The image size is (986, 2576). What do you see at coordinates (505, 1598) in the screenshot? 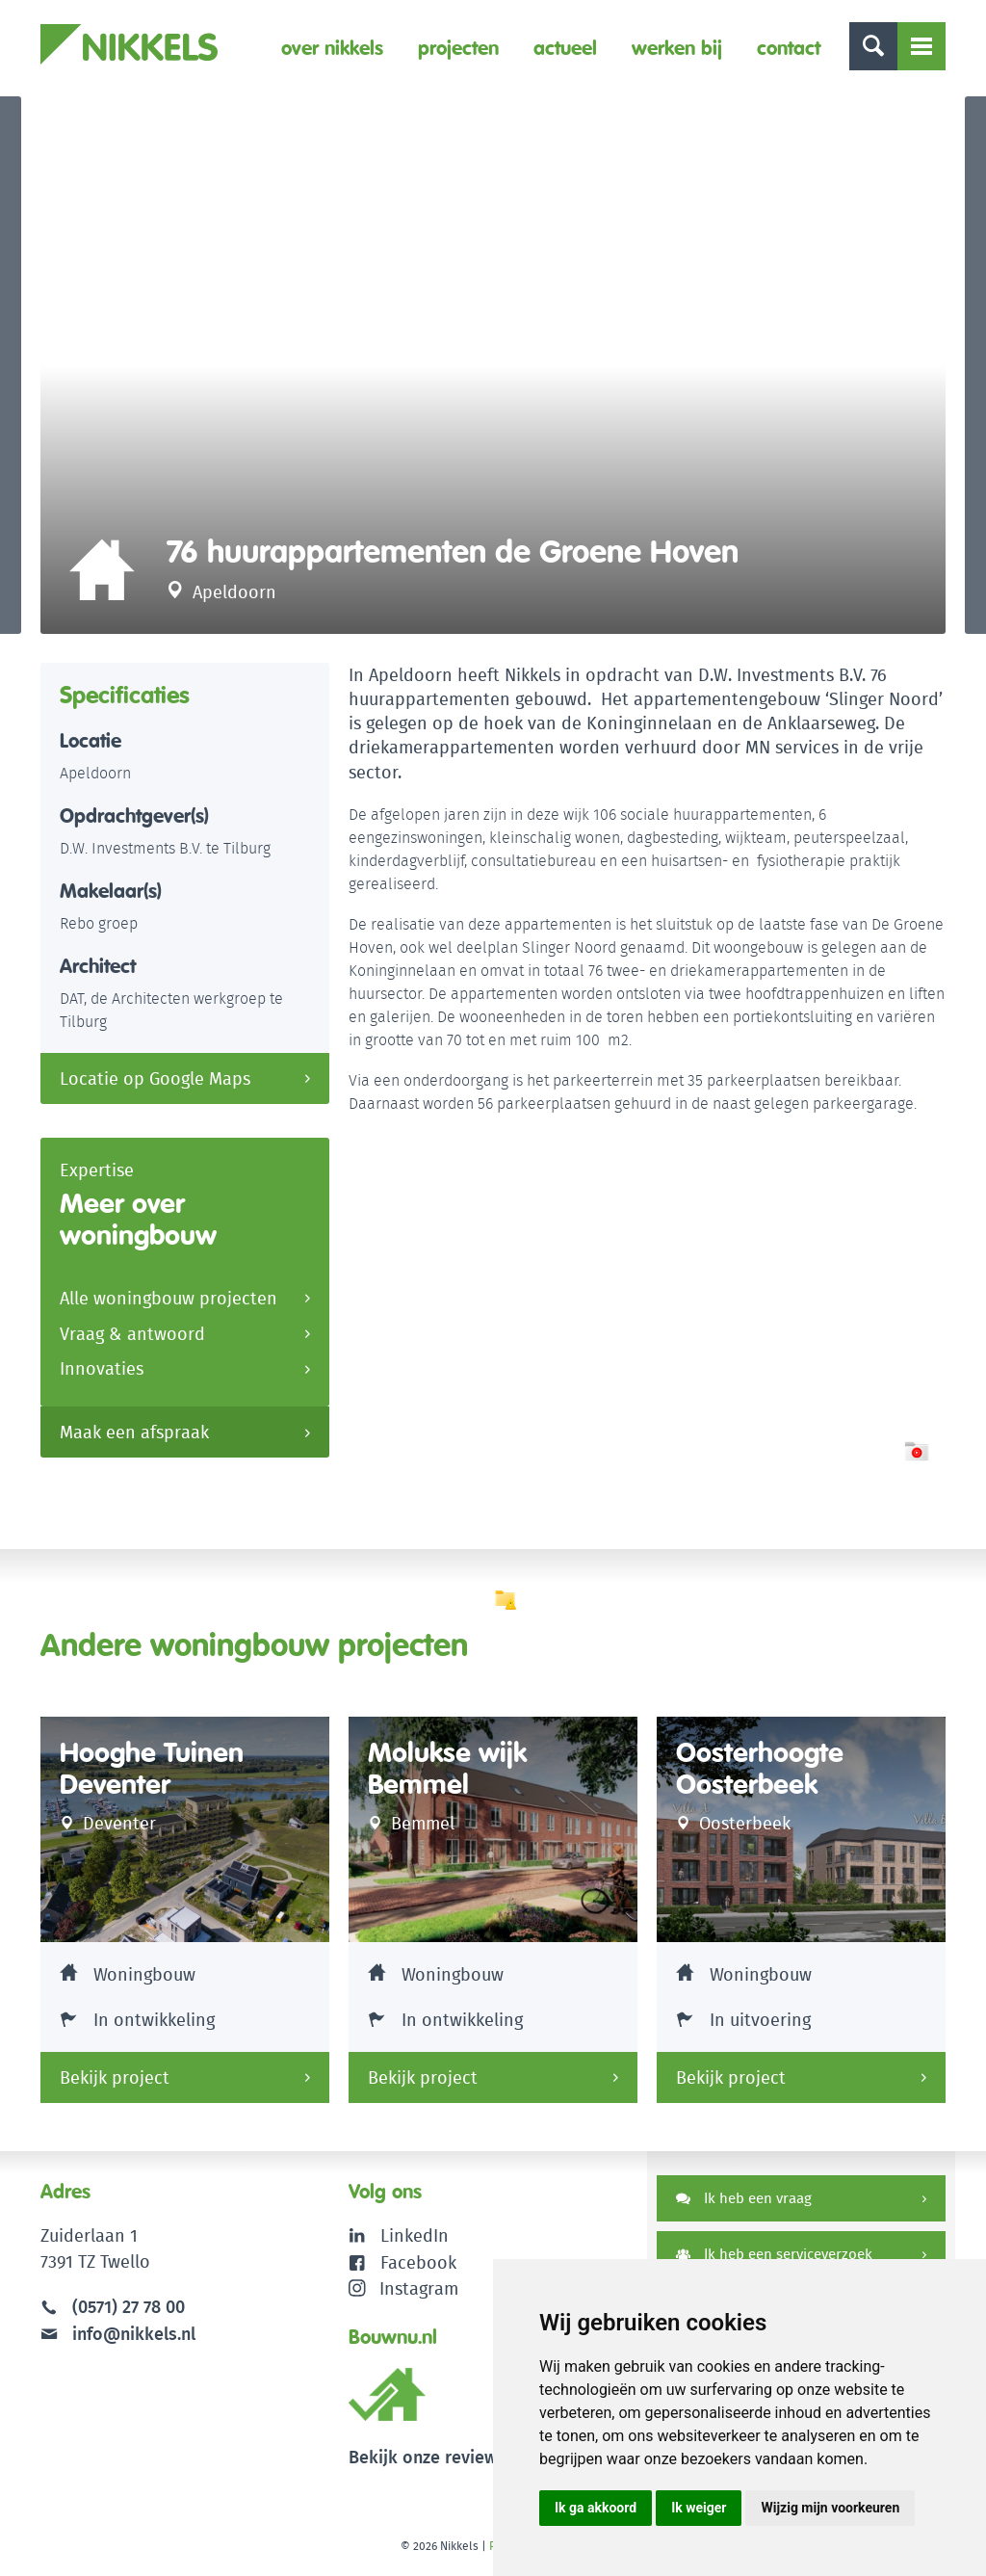
I see `folder contains items with warnings or errors` at bounding box center [505, 1598].